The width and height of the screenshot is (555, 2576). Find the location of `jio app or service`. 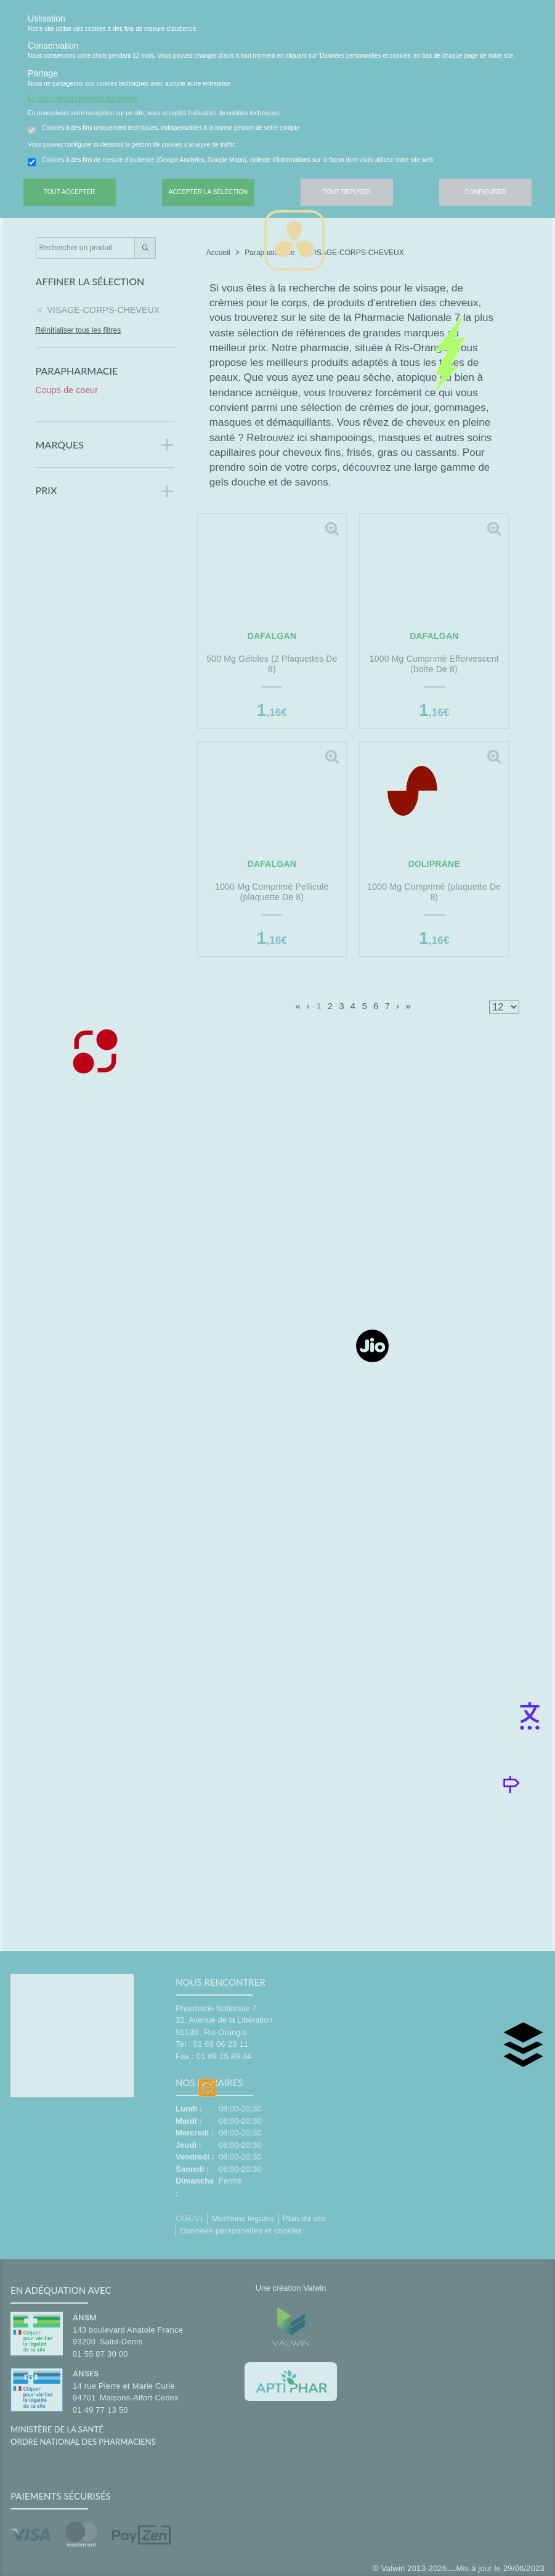

jio app or service is located at coordinates (372, 1346).